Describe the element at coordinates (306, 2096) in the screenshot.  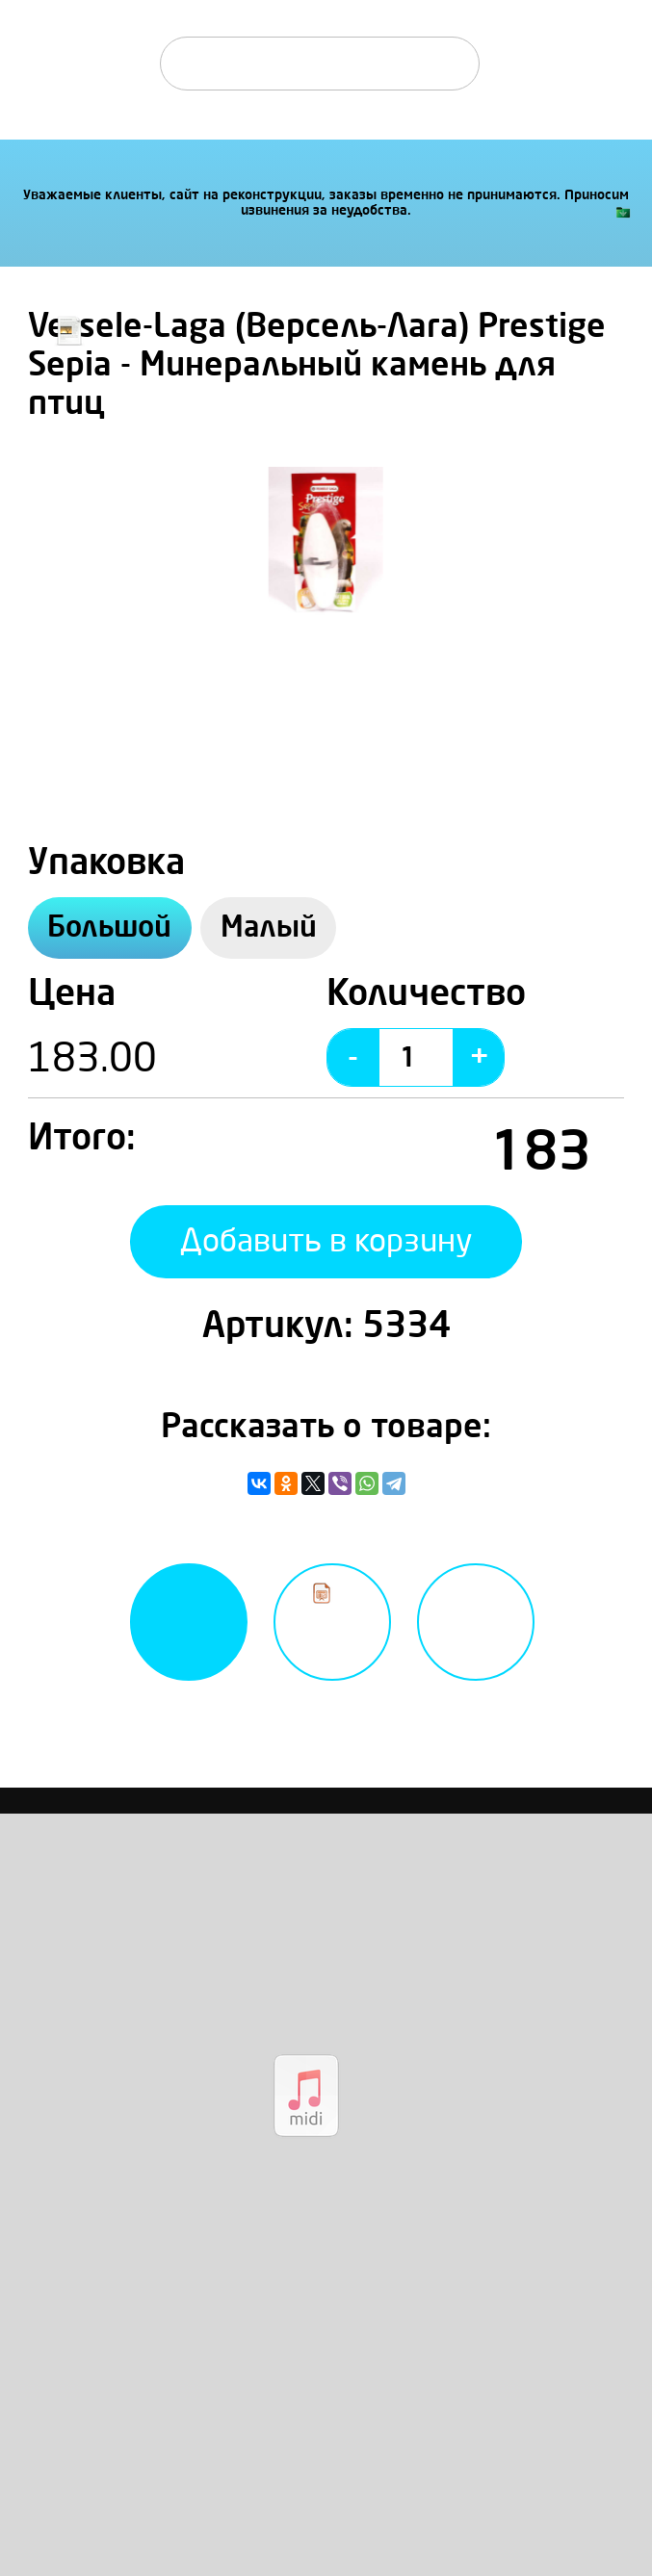
I see `a midi audio file` at that location.